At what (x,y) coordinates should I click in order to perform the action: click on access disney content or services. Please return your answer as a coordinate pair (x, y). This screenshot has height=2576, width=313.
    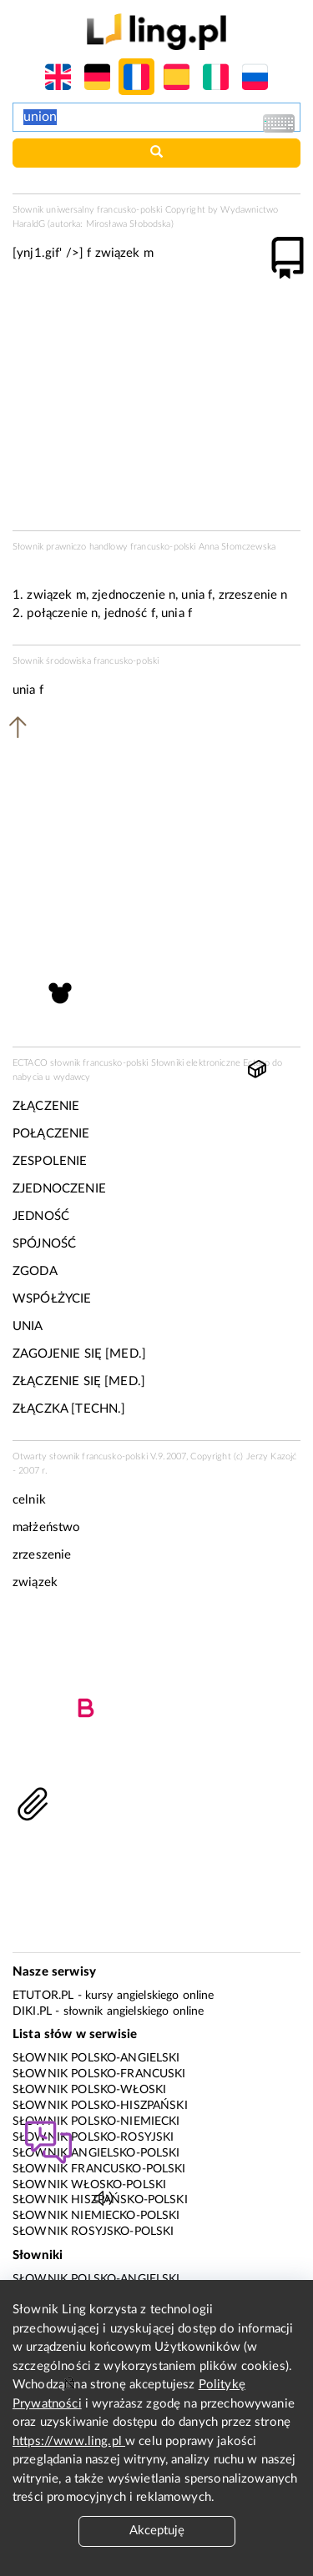
    Looking at the image, I should click on (60, 993).